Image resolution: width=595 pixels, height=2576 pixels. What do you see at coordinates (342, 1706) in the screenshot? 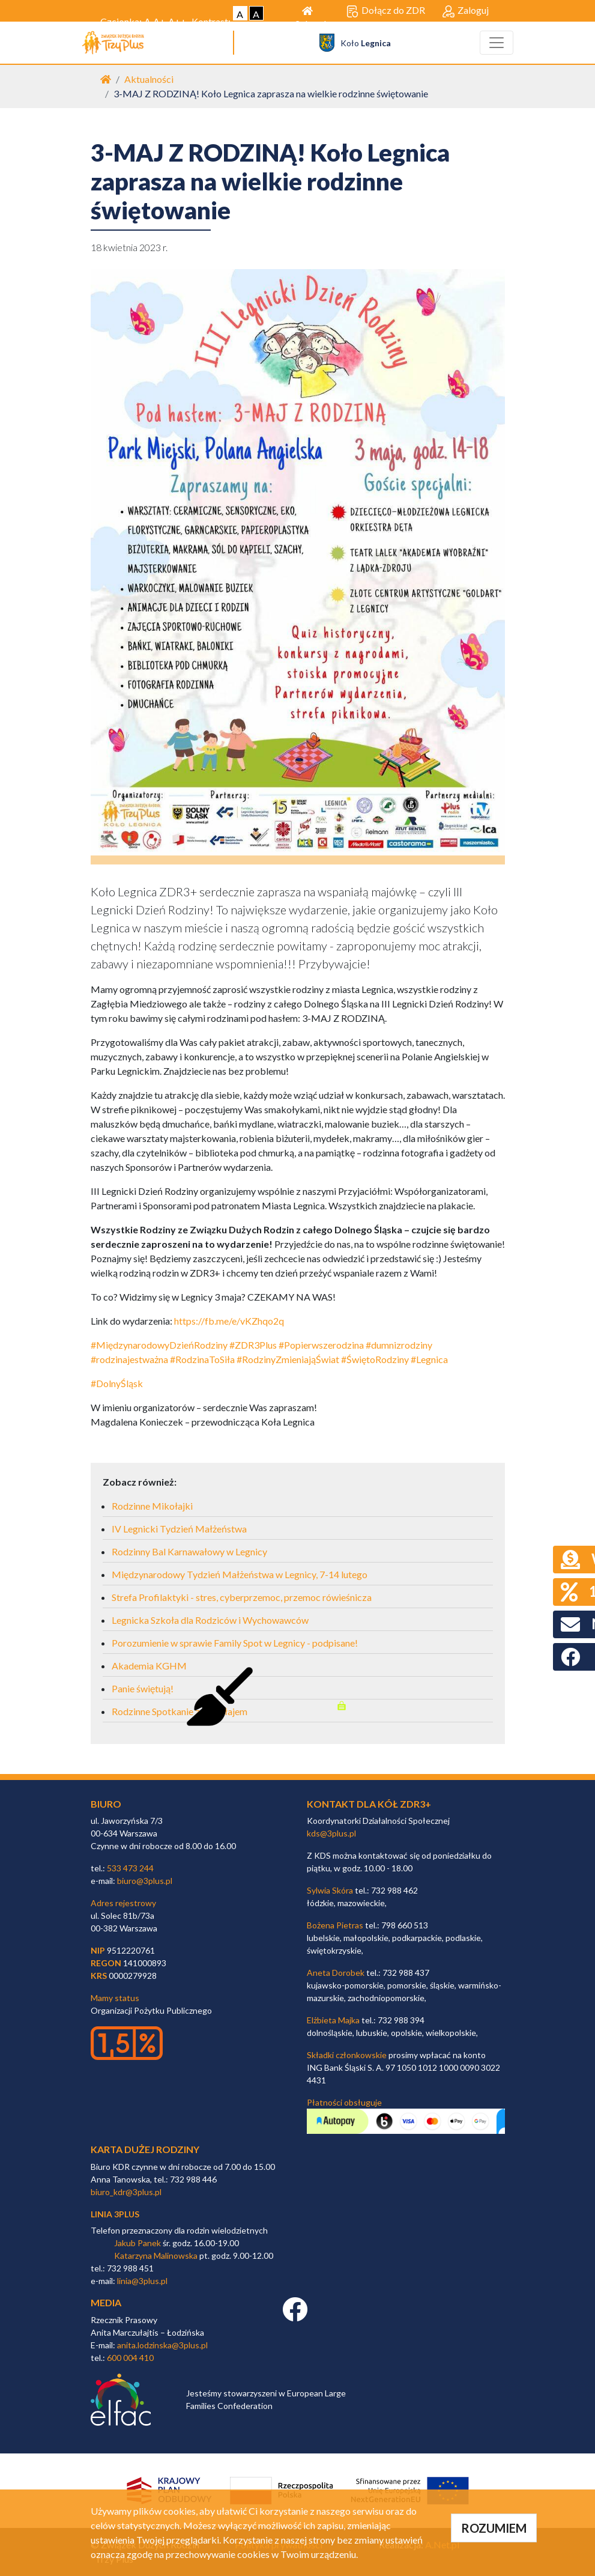
I see `secure or locked content` at bounding box center [342, 1706].